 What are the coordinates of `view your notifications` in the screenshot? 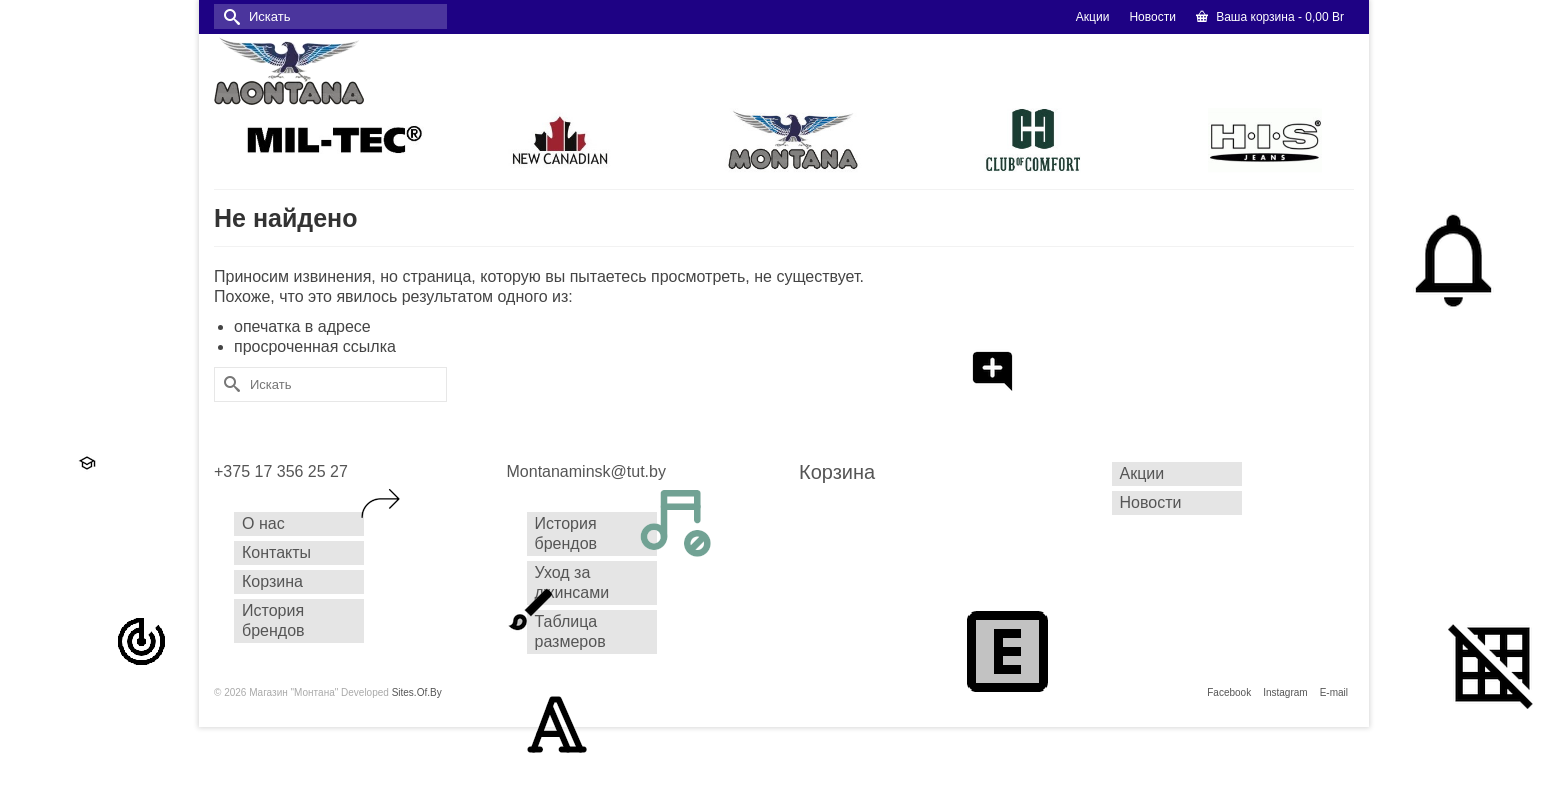 It's located at (1453, 259).